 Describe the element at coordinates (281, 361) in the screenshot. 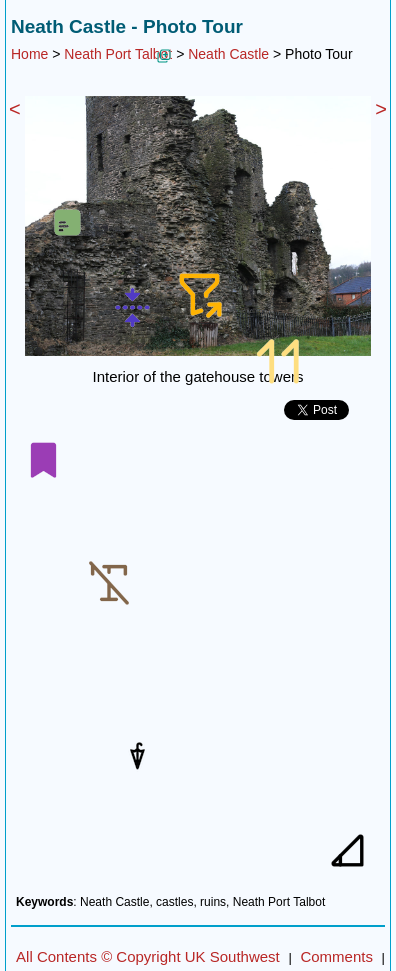

I see `indicates item number 11 in a list or sequence` at that location.